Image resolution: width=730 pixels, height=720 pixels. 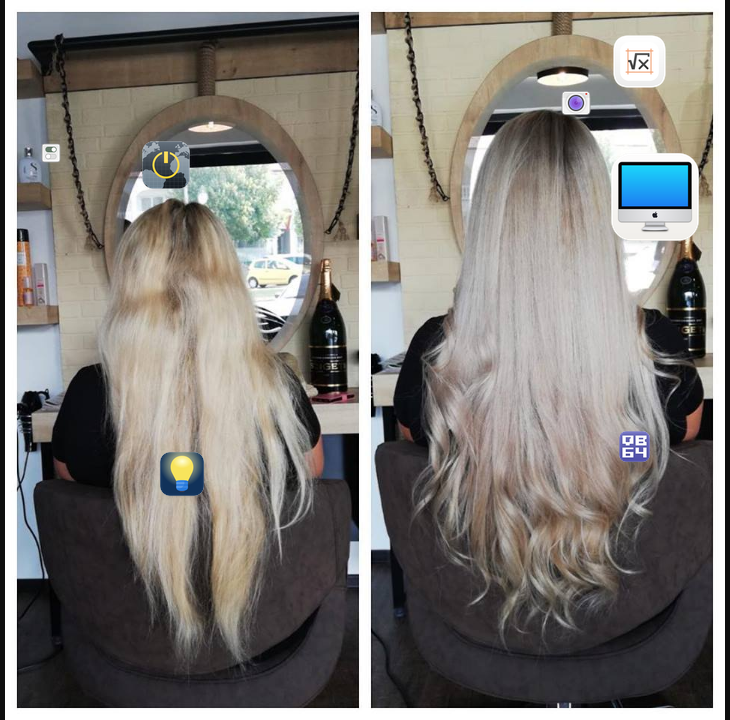 I want to click on open libreoffice math equation editor, so click(x=639, y=61).